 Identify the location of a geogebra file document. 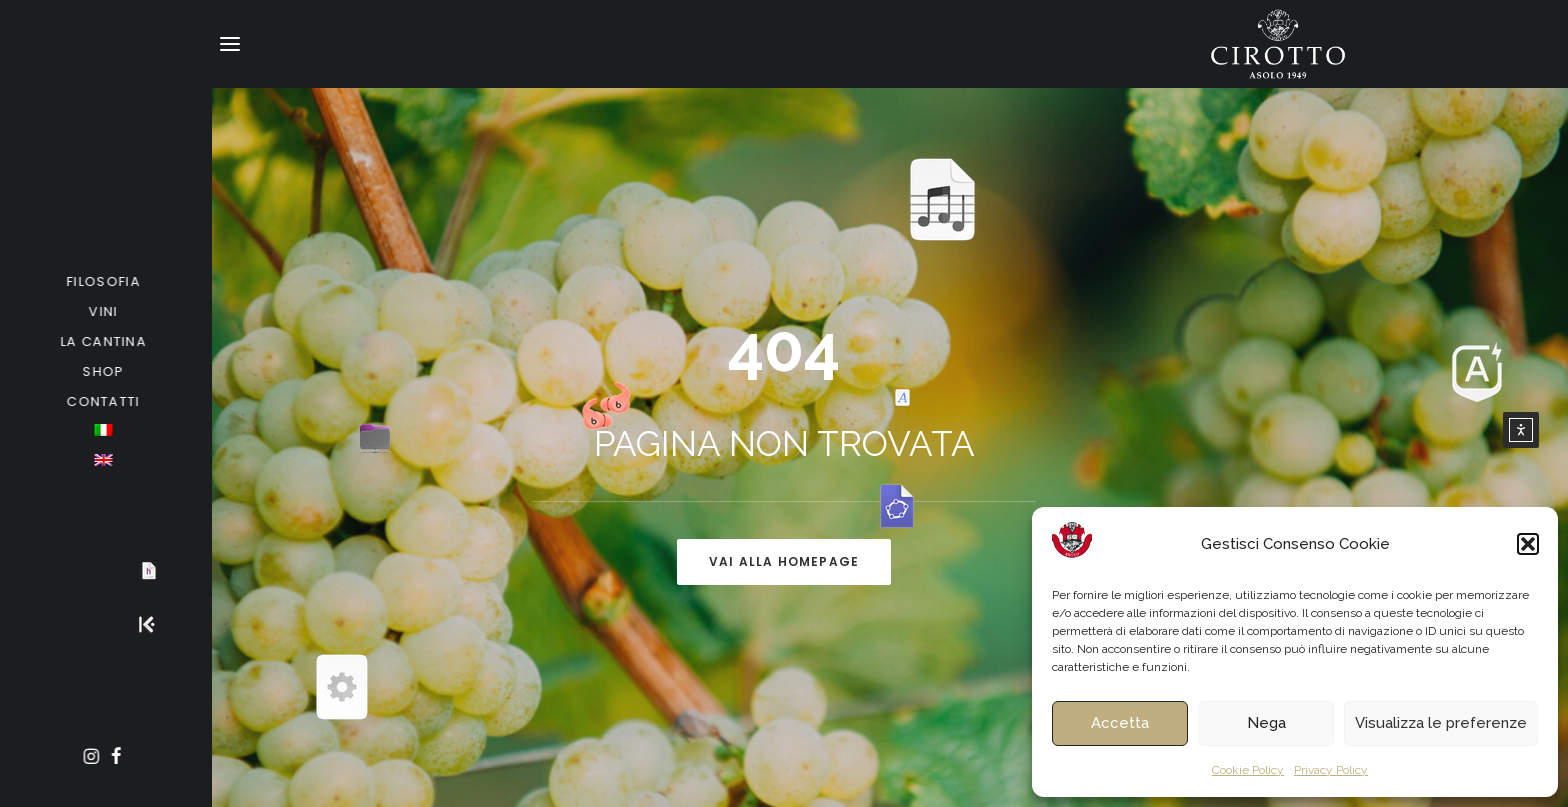
(897, 507).